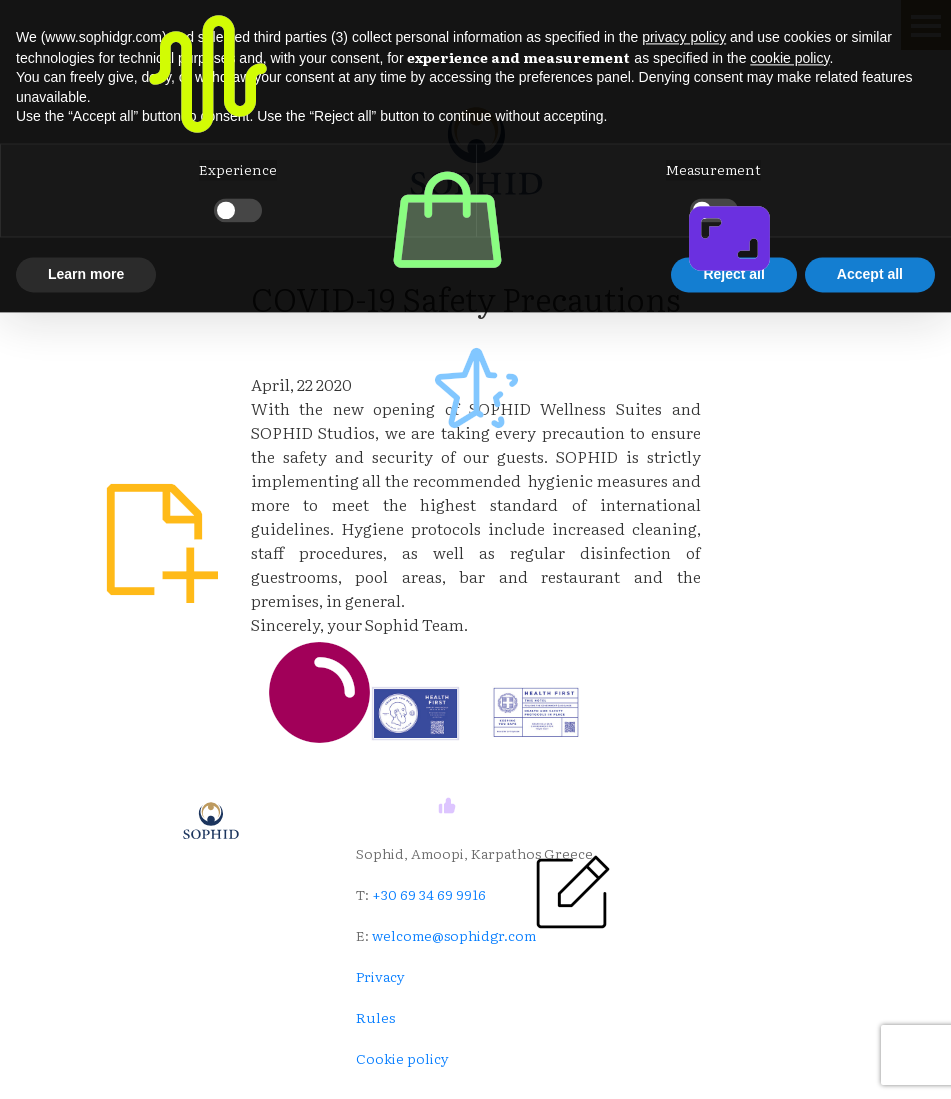 The height and width of the screenshot is (1099, 951). Describe the element at coordinates (208, 74) in the screenshot. I see `audio waveform visualization` at that location.